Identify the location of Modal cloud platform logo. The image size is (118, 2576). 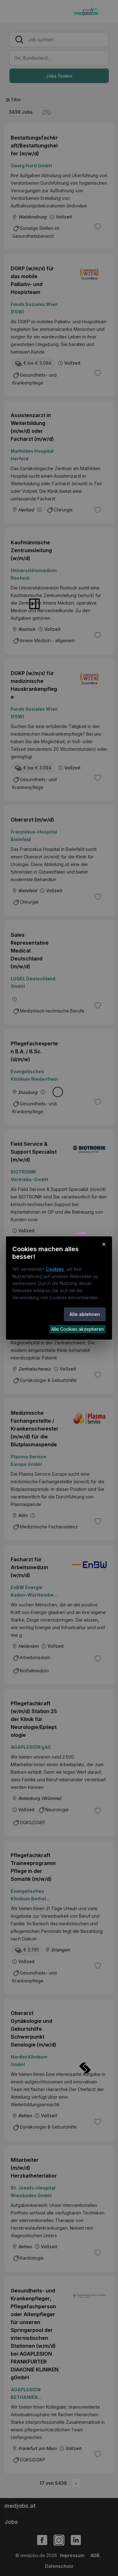
(47, 112).